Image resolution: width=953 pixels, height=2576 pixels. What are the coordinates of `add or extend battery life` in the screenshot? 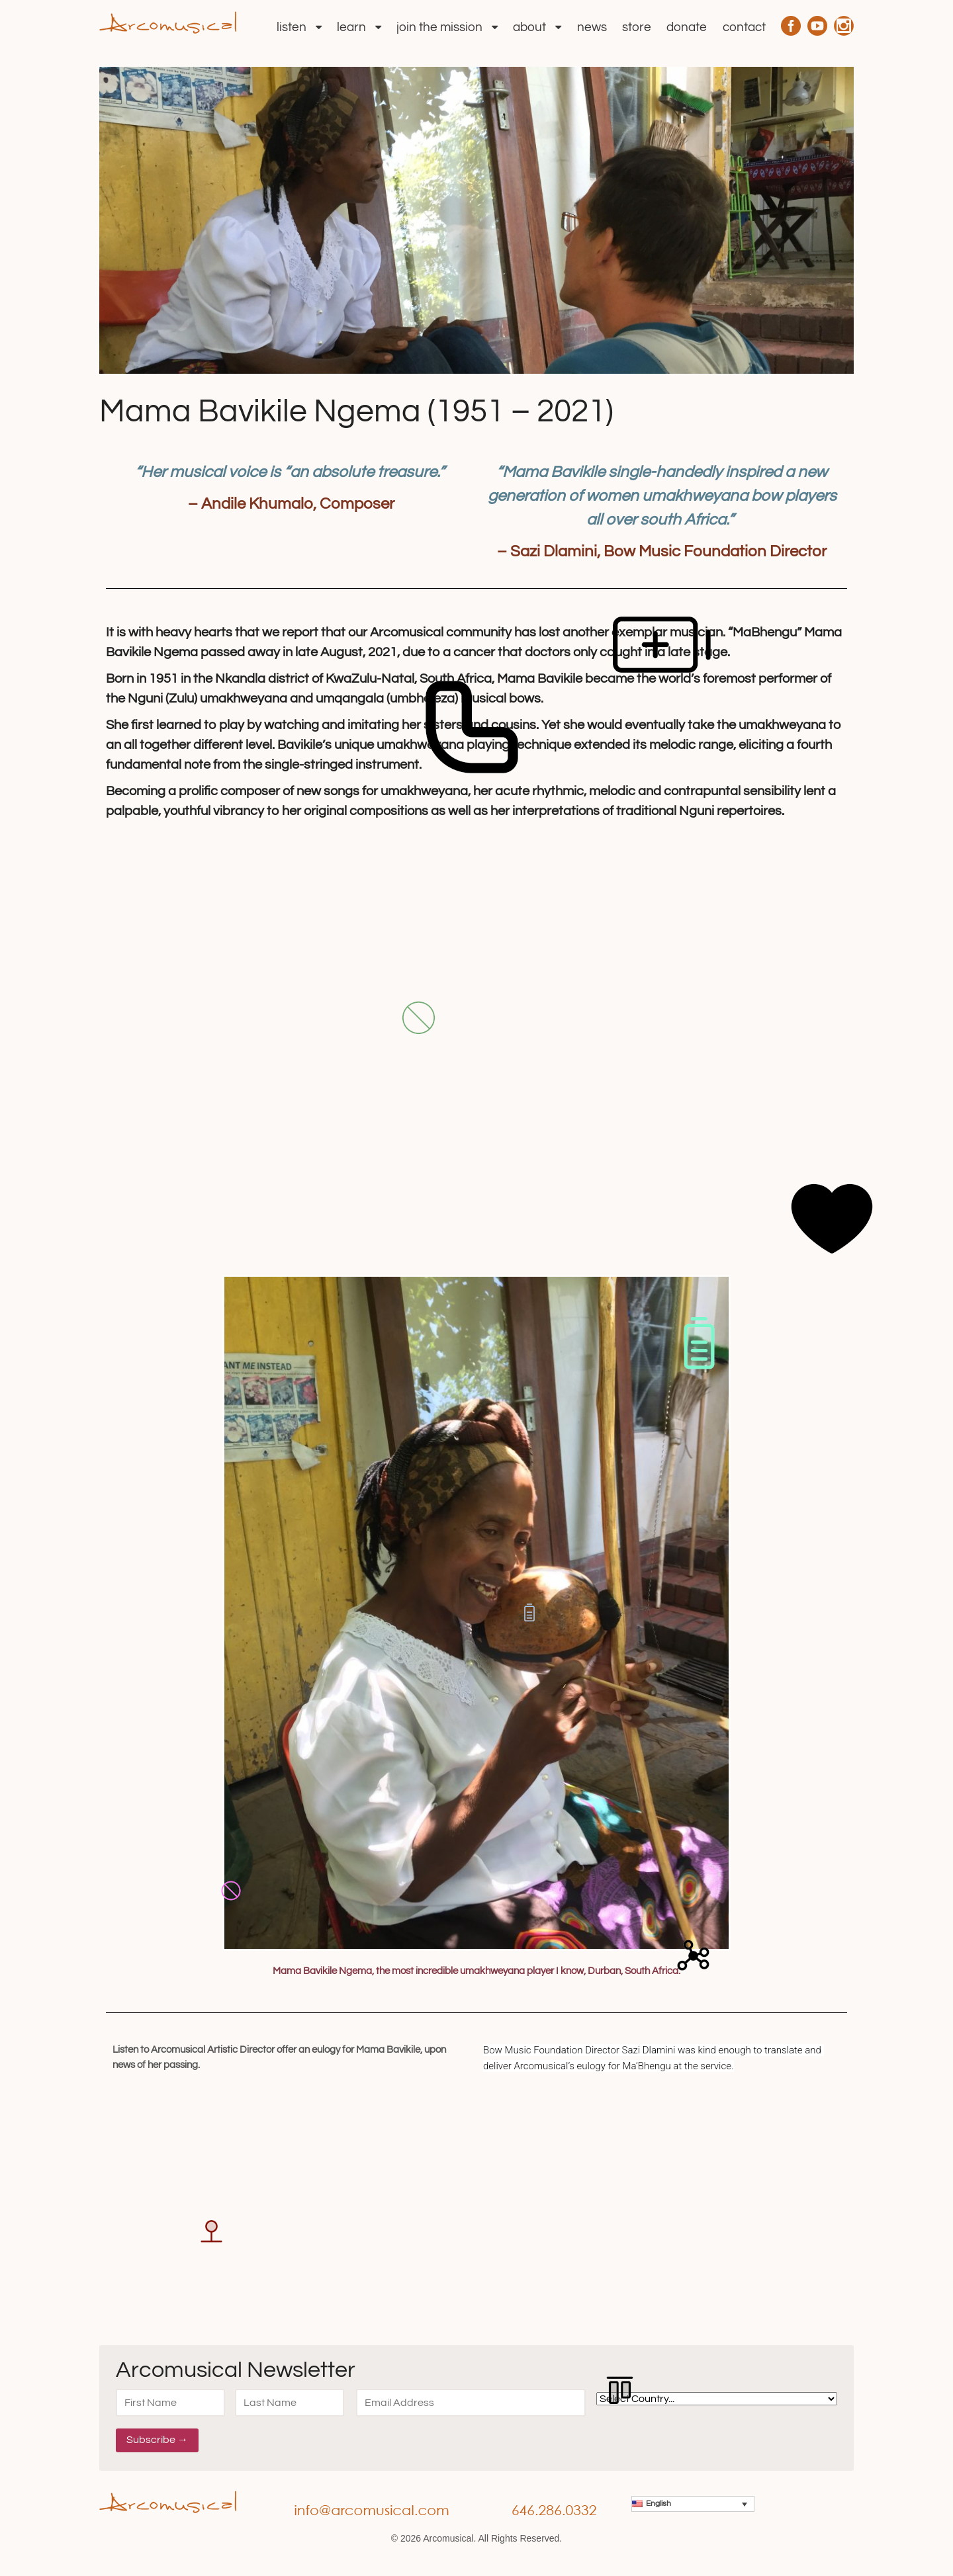 It's located at (660, 644).